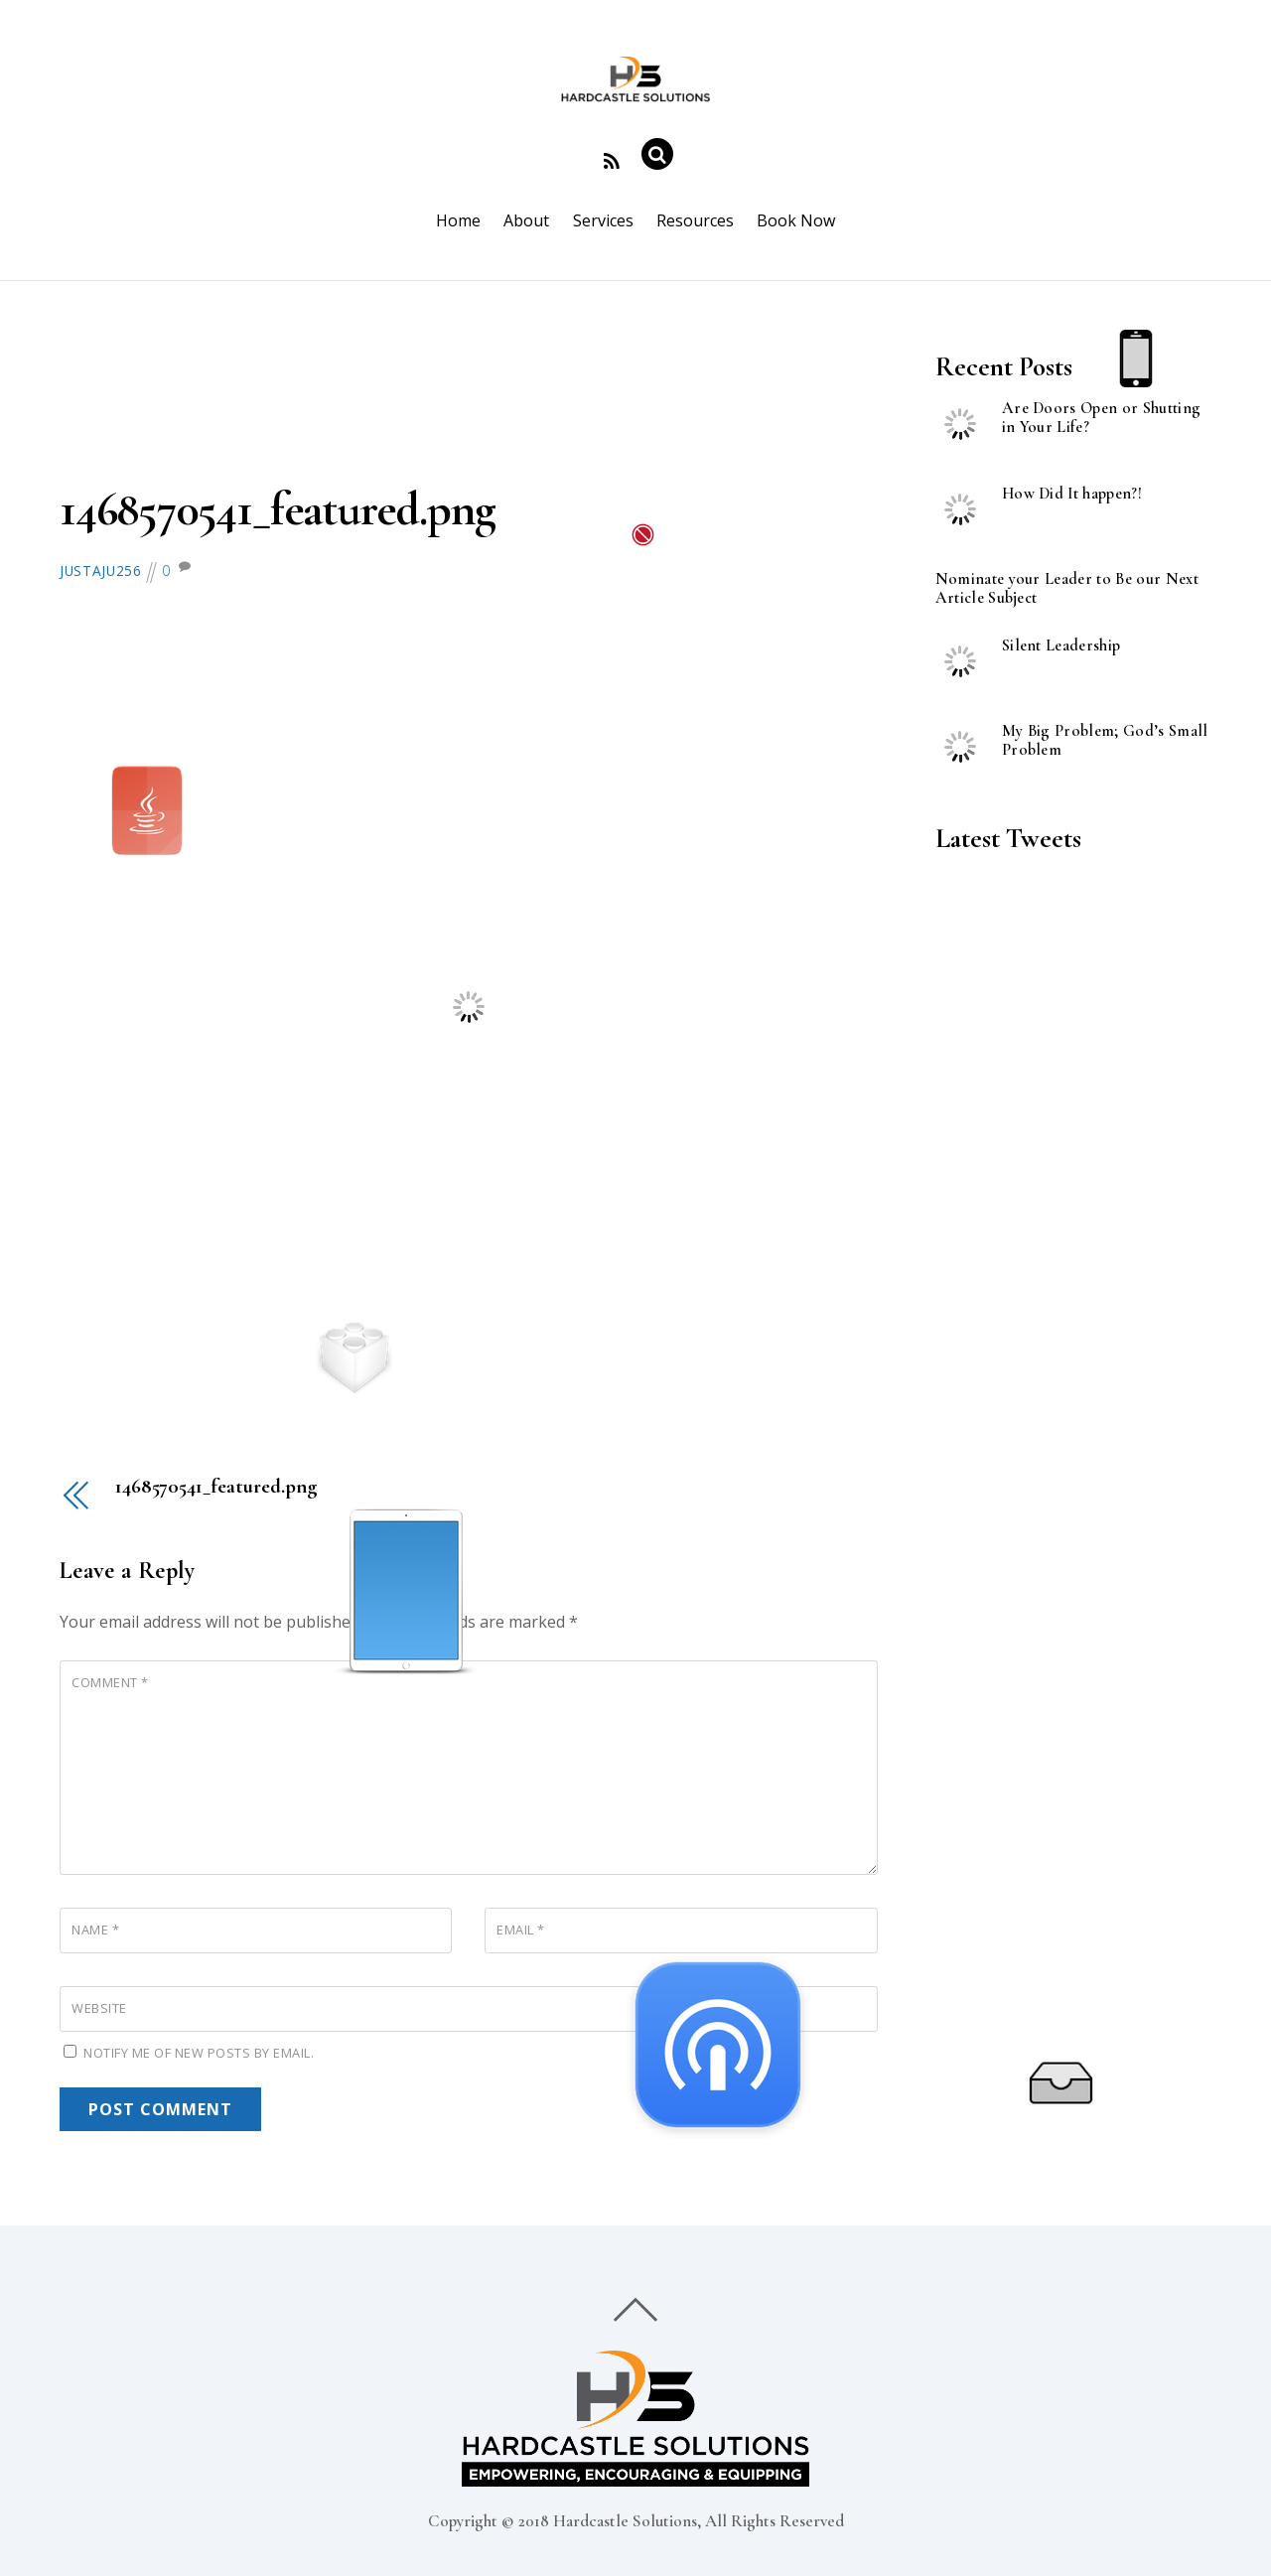 Image resolution: width=1271 pixels, height=2576 pixels. Describe the element at coordinates (1136, 358) in the screenshot. I see `view connected iPhone device` at that location.